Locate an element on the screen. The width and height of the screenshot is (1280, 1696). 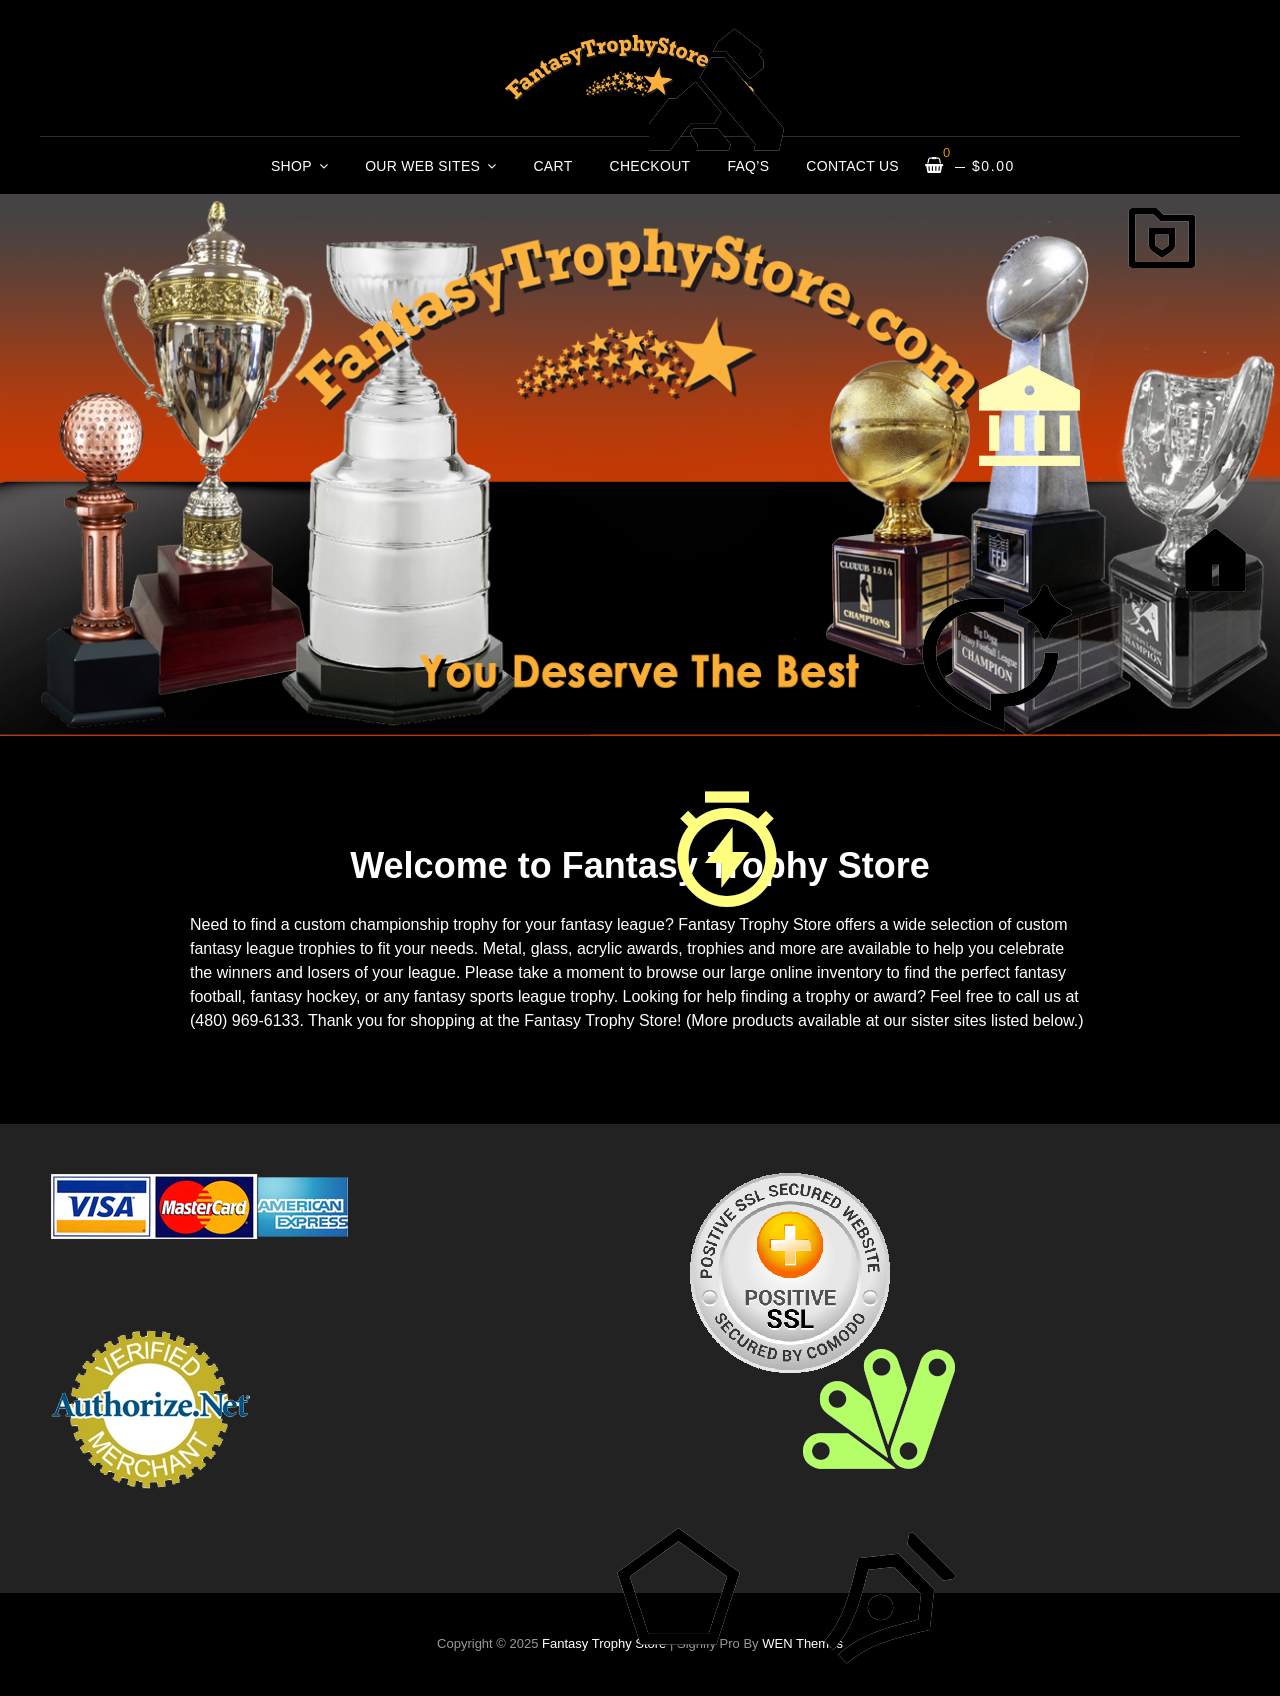
set a quick timer or speed countdown is located at coordinates (727, 852).